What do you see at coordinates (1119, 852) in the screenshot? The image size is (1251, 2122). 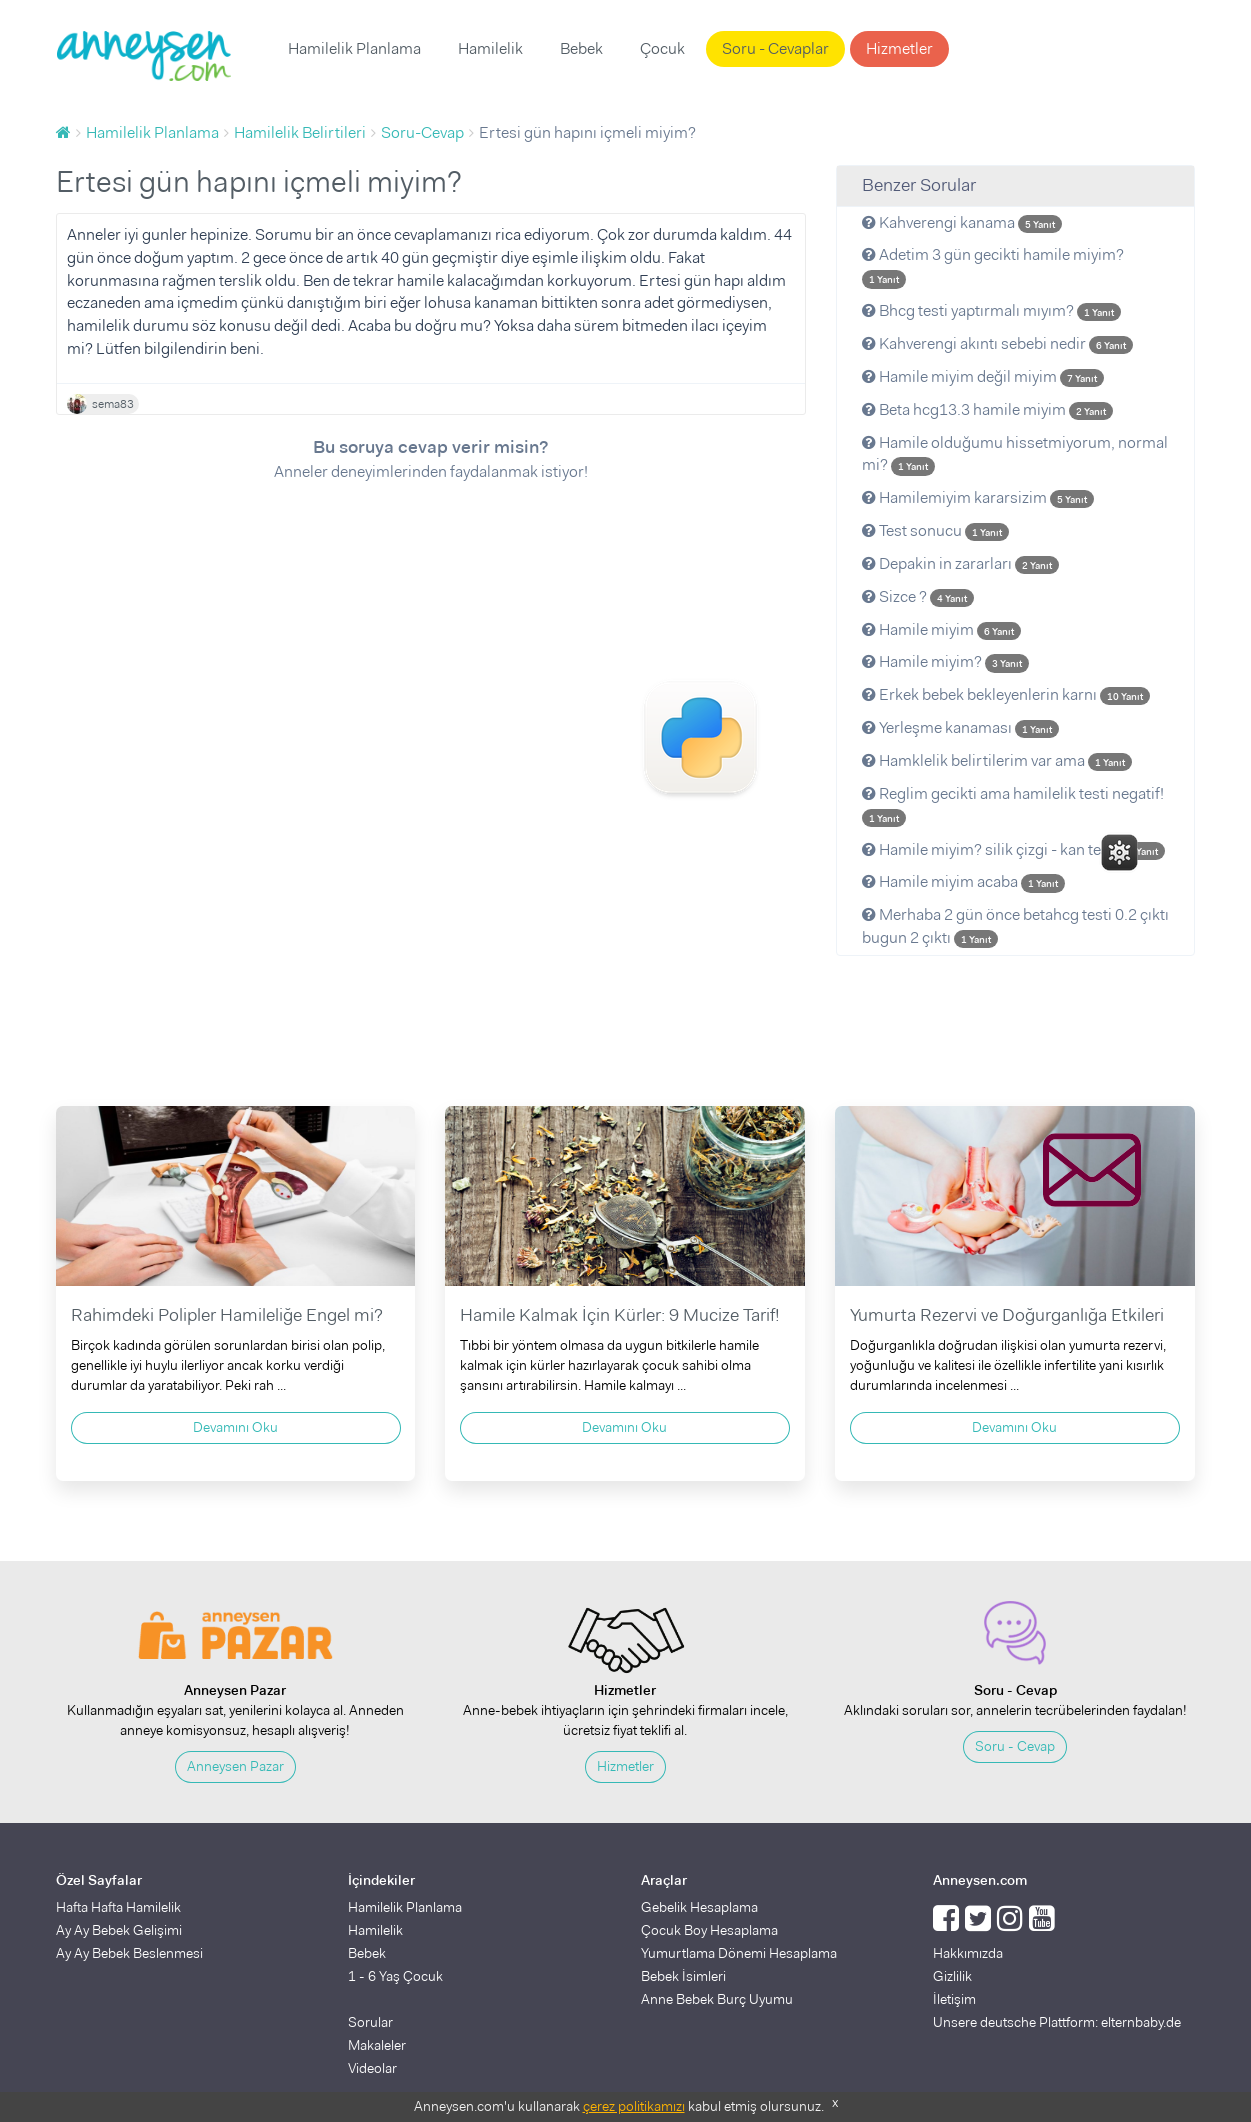 I see `open gnome mines game` at bounding box center [1119, 852].